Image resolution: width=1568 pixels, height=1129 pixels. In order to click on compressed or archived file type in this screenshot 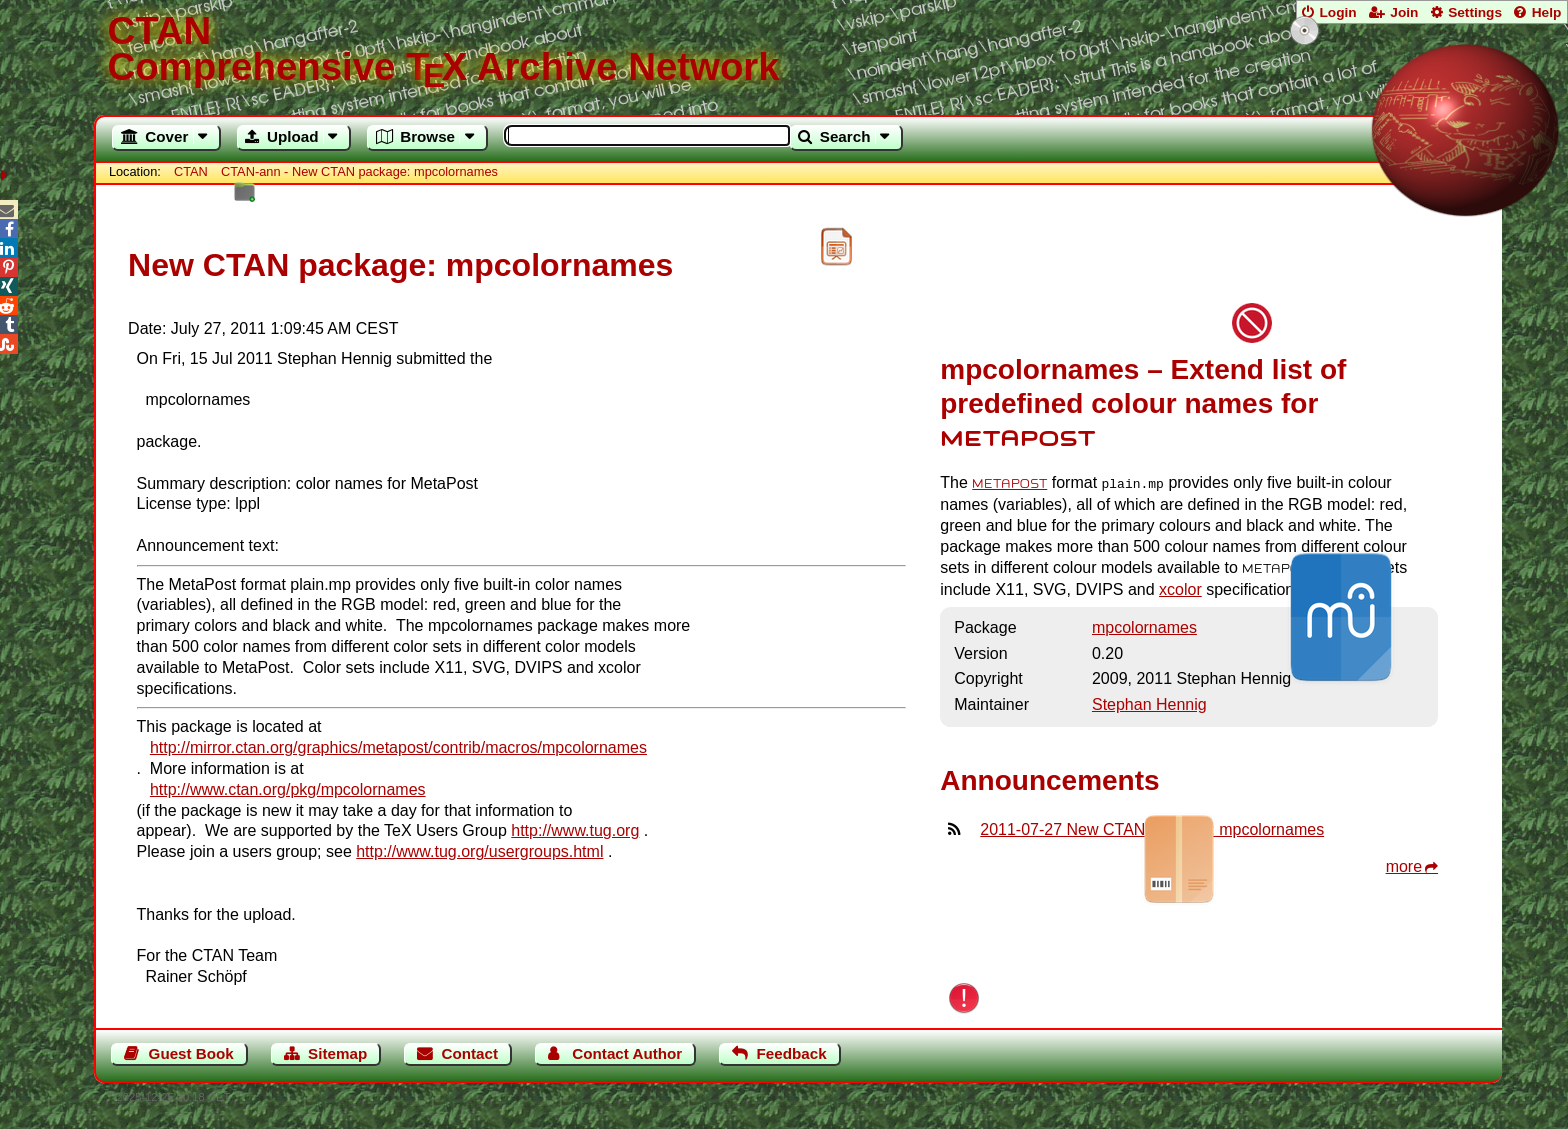, I will do `click(1179, 859)`.